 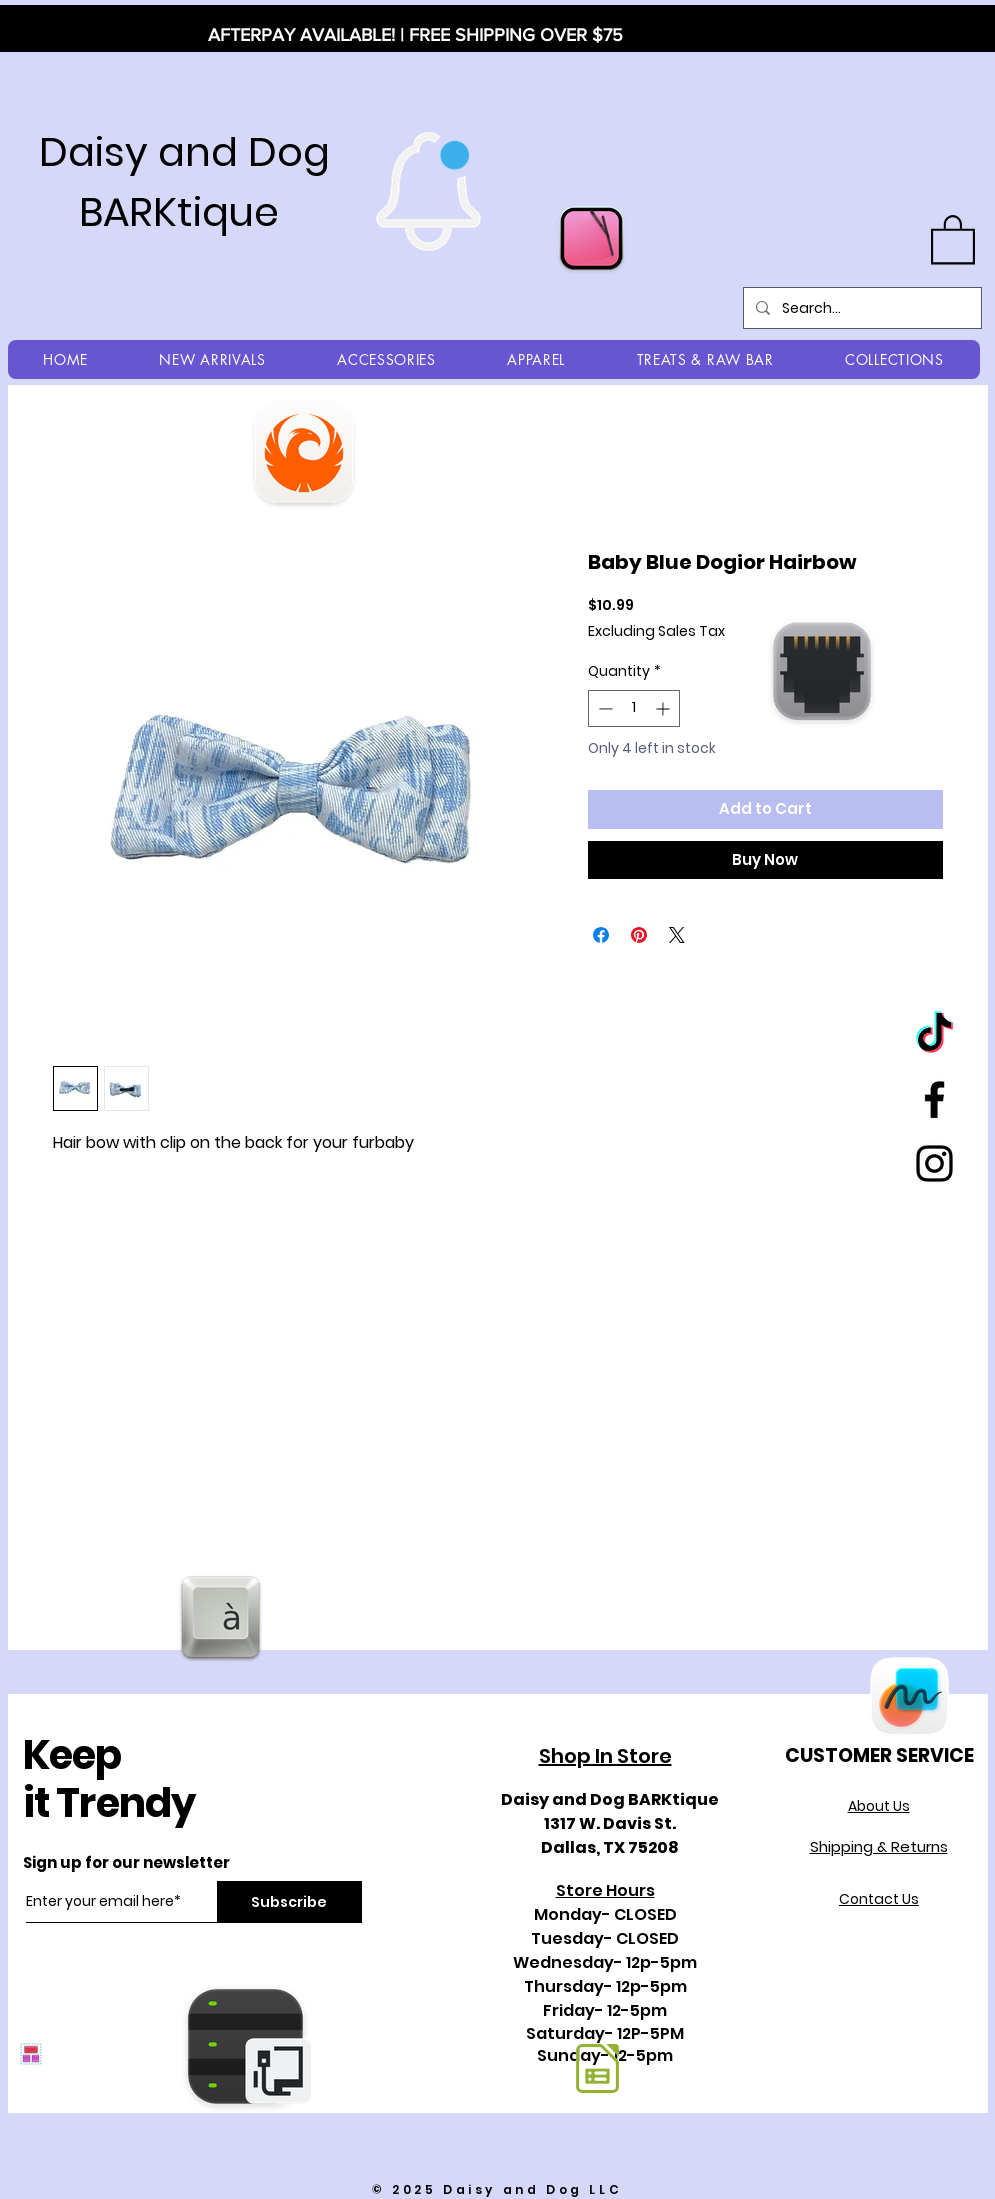 What do you see at coordinates (428, 191) in the screenshot?
I see `indicates new notifications available` at bounding box center [428, 191].